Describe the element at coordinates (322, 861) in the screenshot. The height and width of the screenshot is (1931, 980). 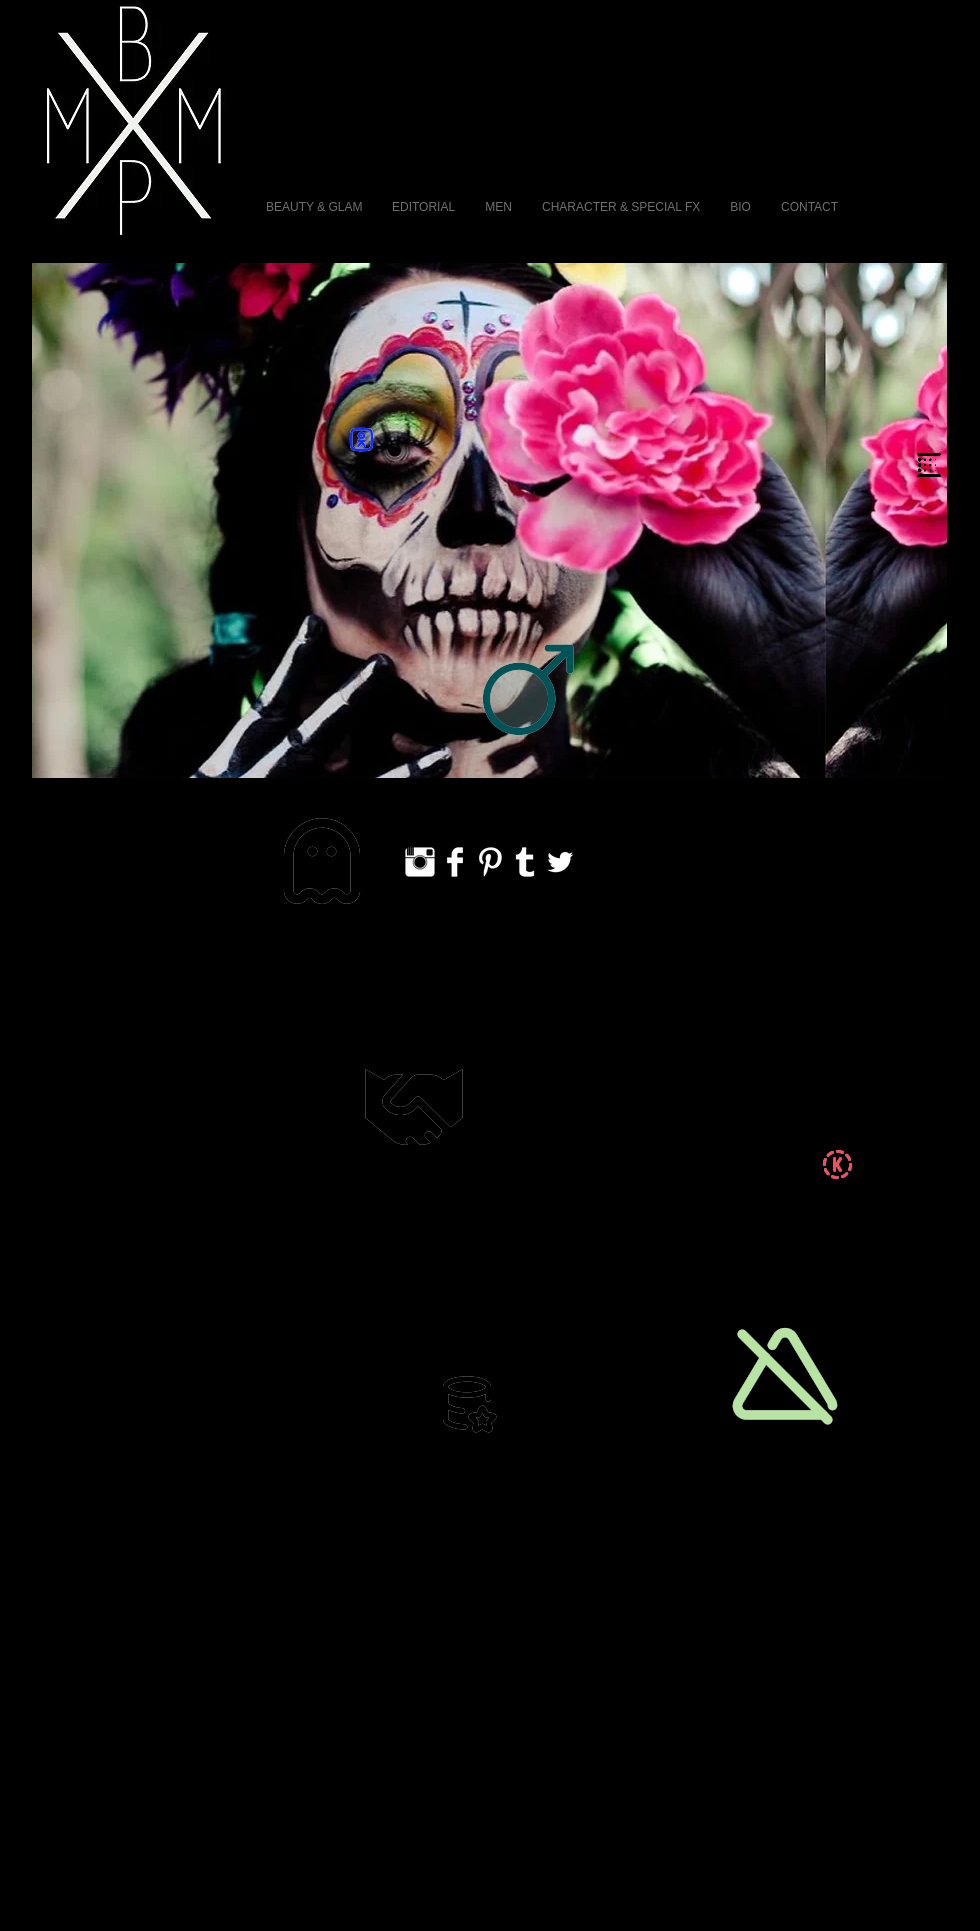
I see `toggle ghost mode or invisible status` at that location.